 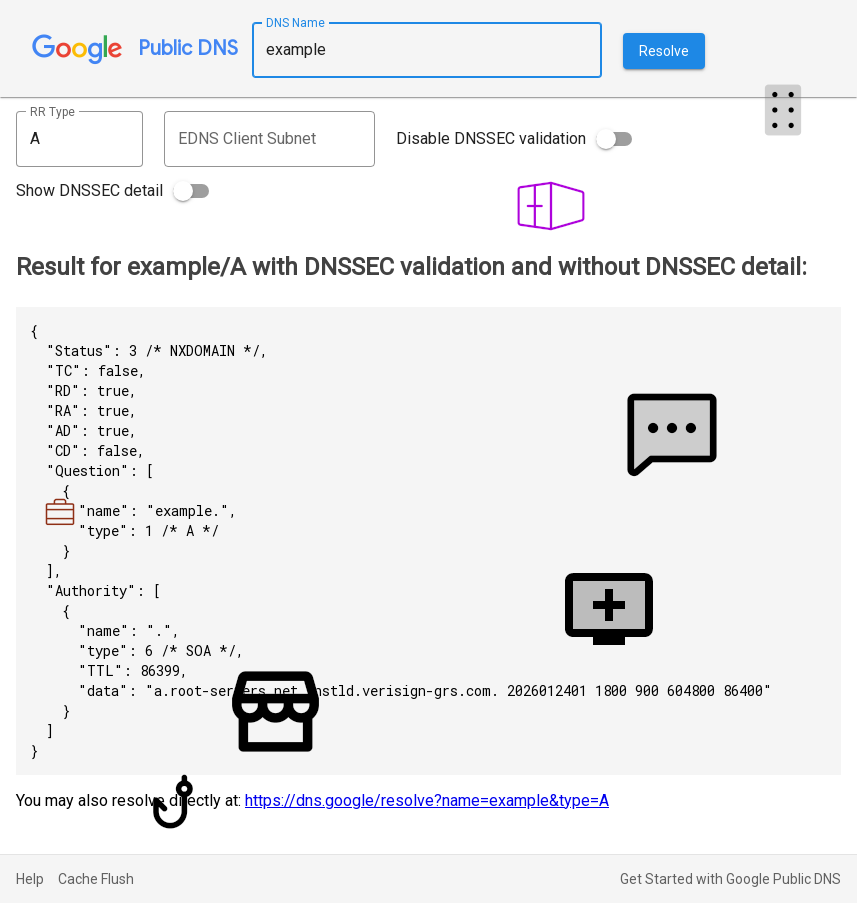 What do you see at coordinates (173, 803) in the screenshot?
I see `fishing or angling activity` at bounding box center [173, 803].